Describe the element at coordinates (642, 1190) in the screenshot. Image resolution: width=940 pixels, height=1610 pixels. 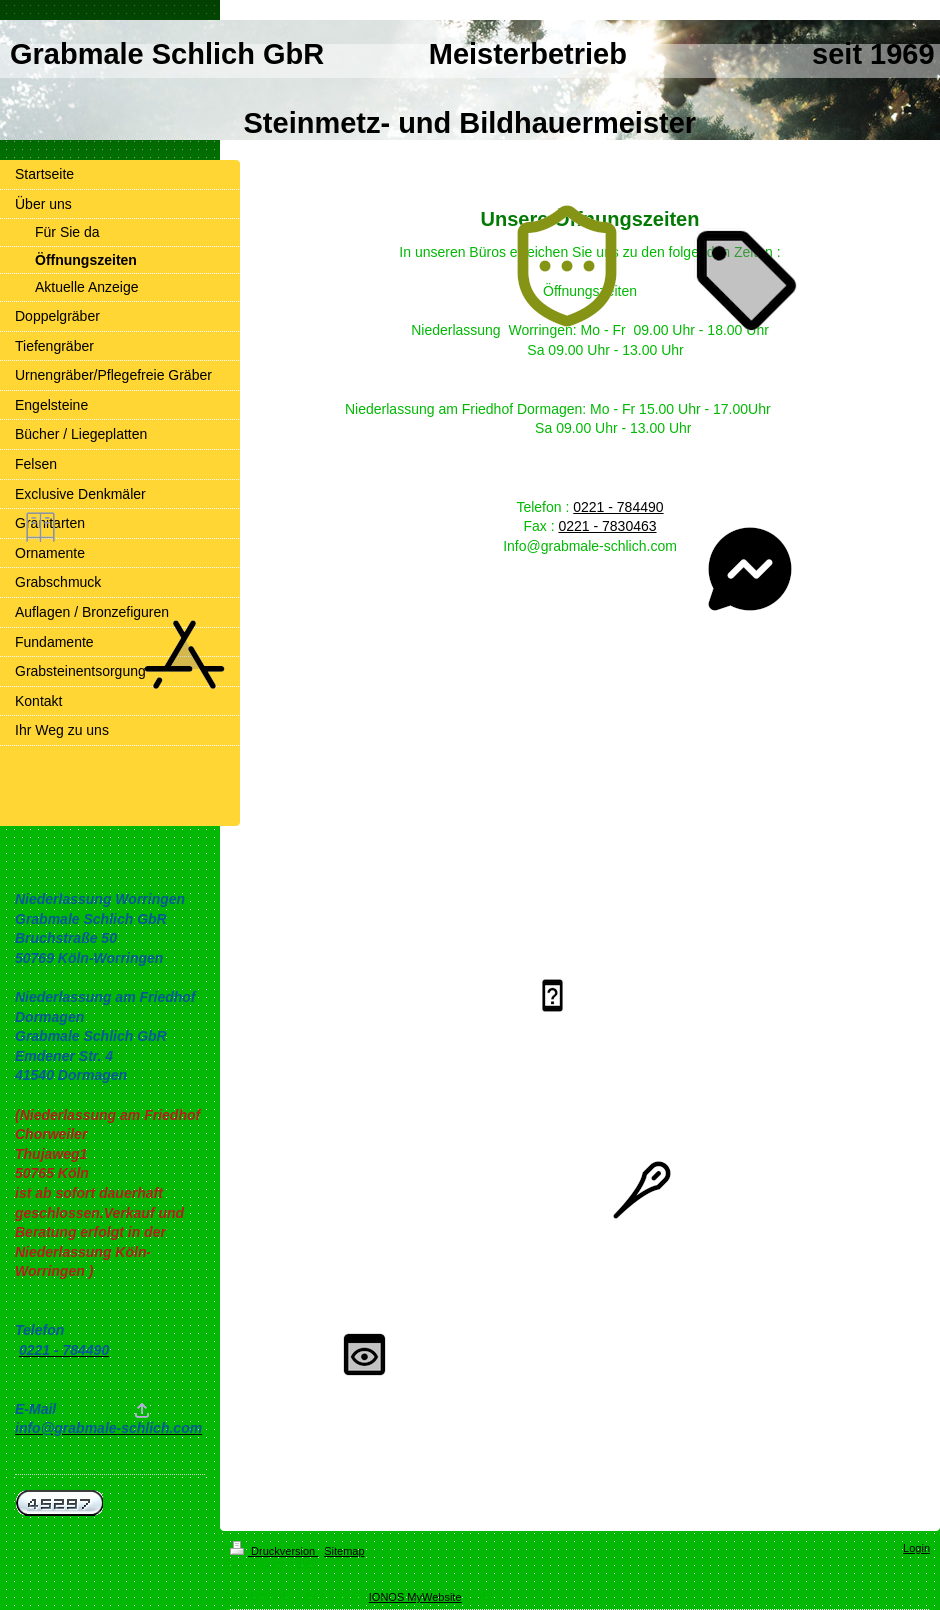
I see `access sewing or crafting tools` at that location.